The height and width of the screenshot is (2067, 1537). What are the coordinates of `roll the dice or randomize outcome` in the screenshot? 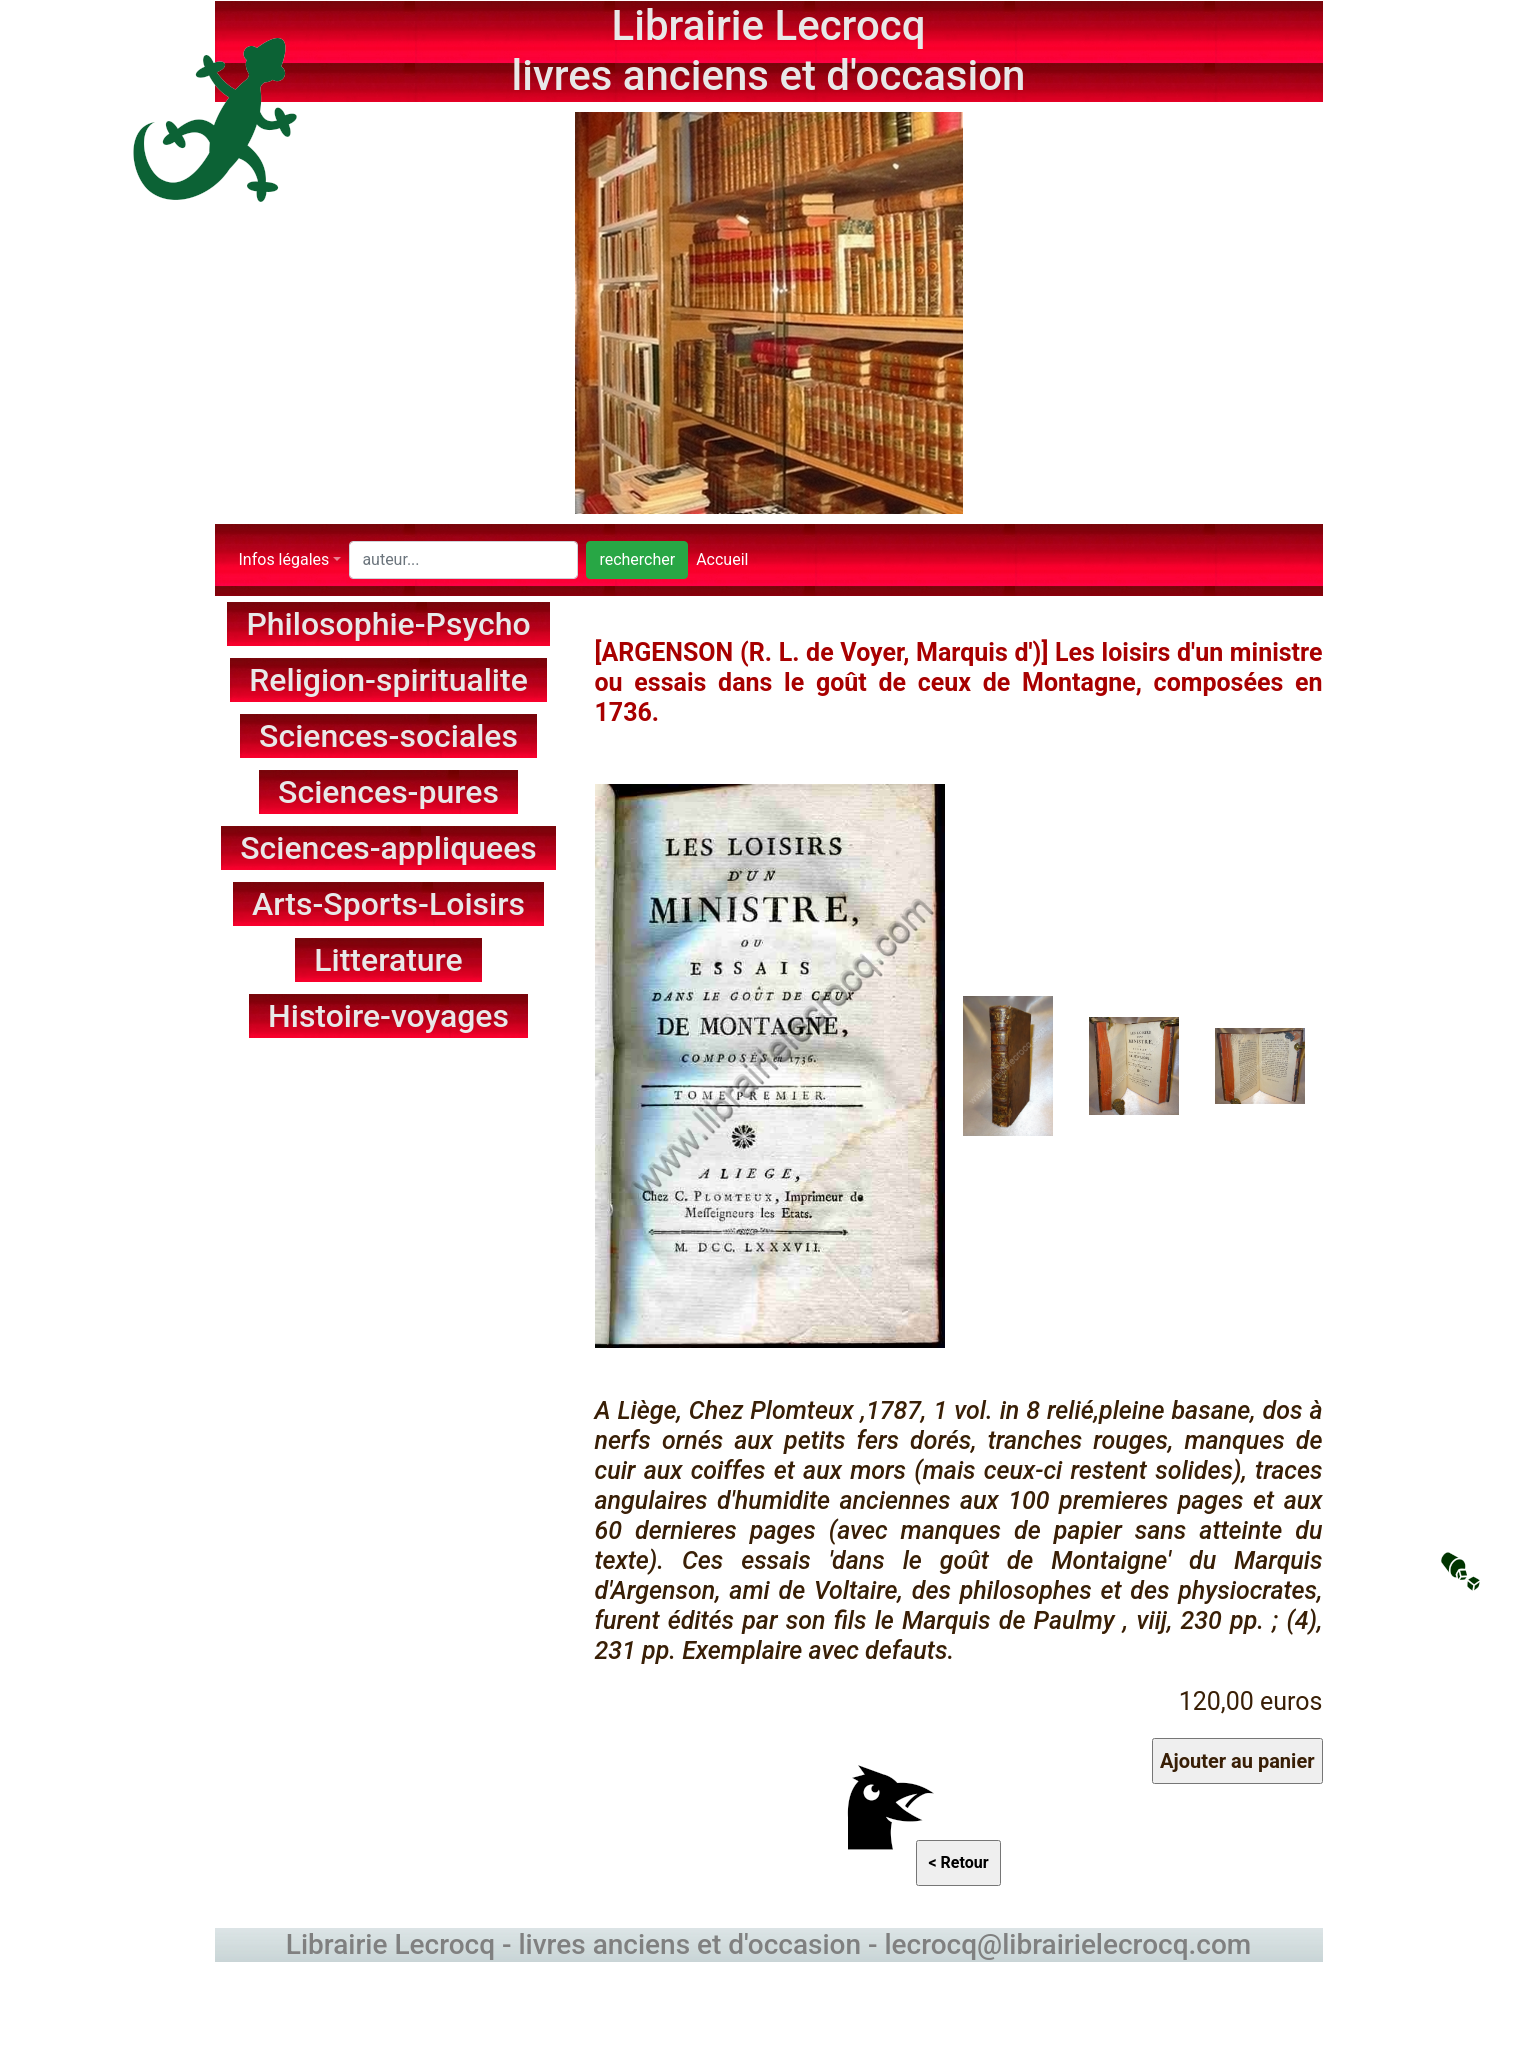 It's located at (1460, 1571).